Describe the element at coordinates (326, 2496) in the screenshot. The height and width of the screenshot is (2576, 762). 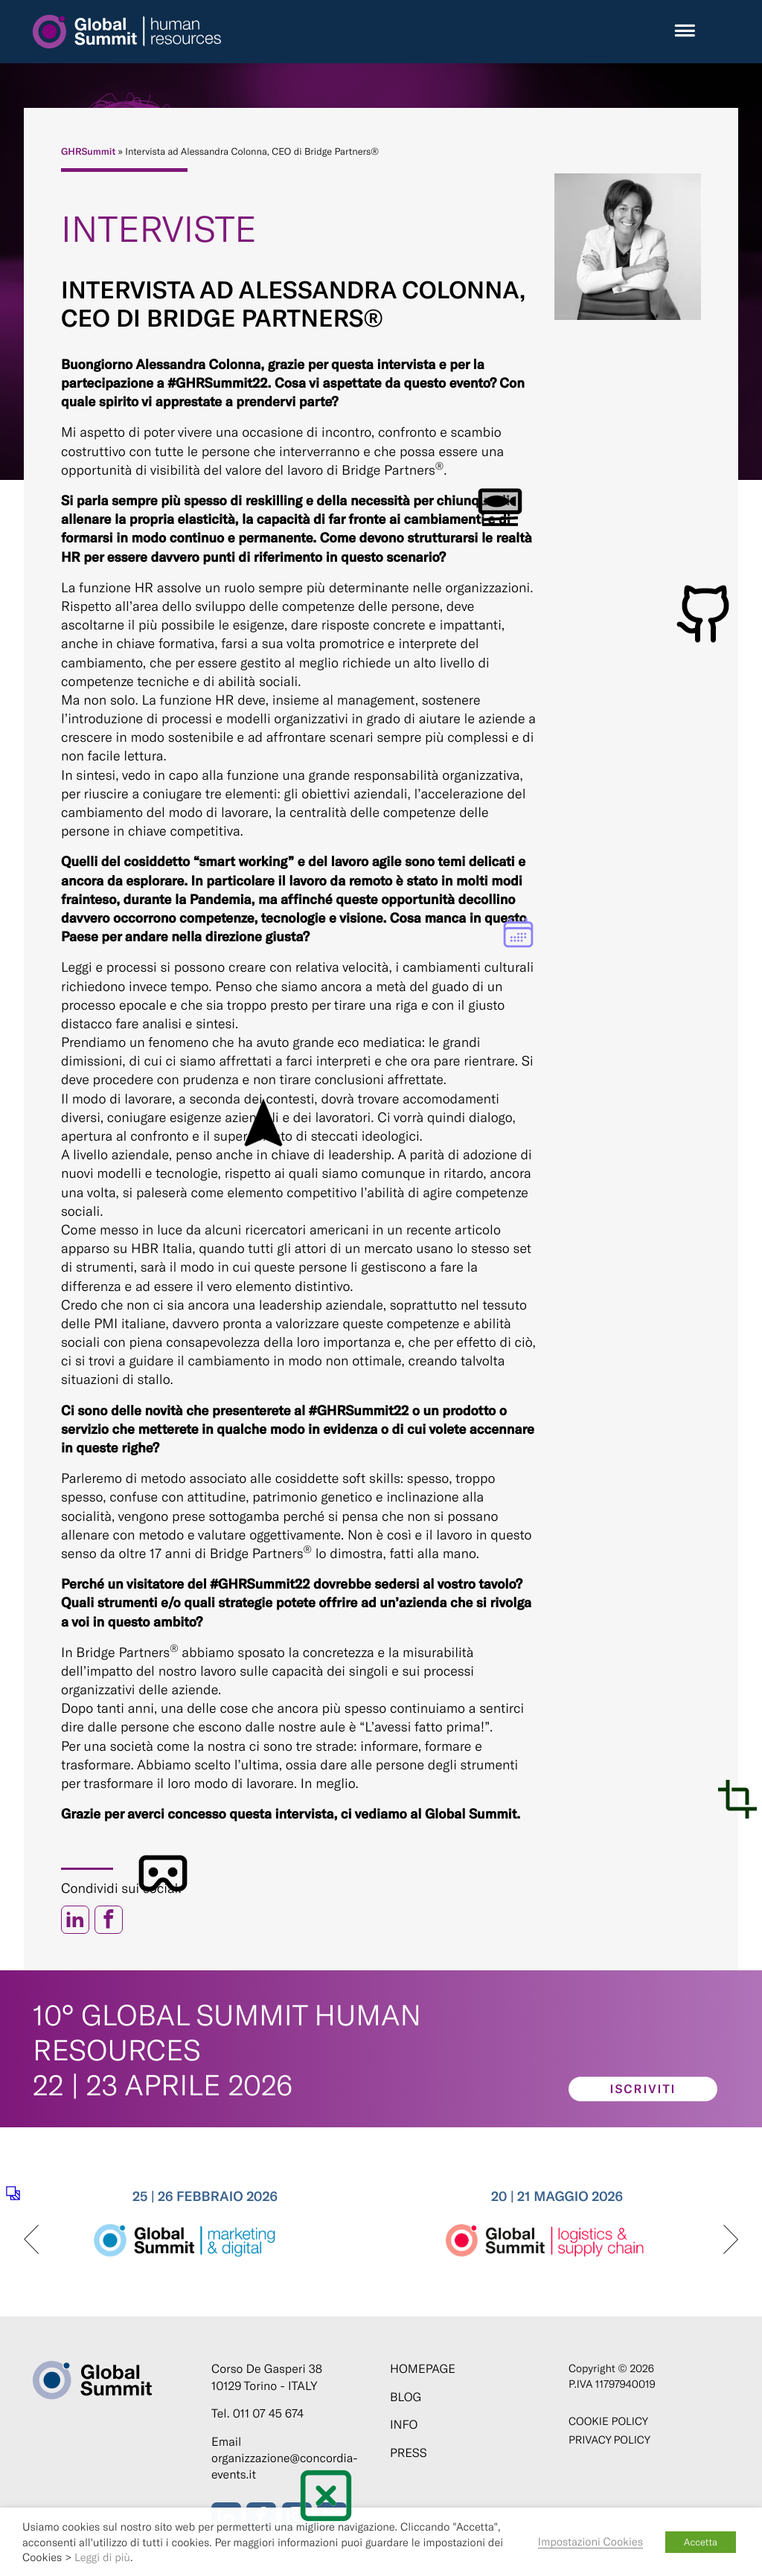
I see `close or dismiss a dialog box` at that location.